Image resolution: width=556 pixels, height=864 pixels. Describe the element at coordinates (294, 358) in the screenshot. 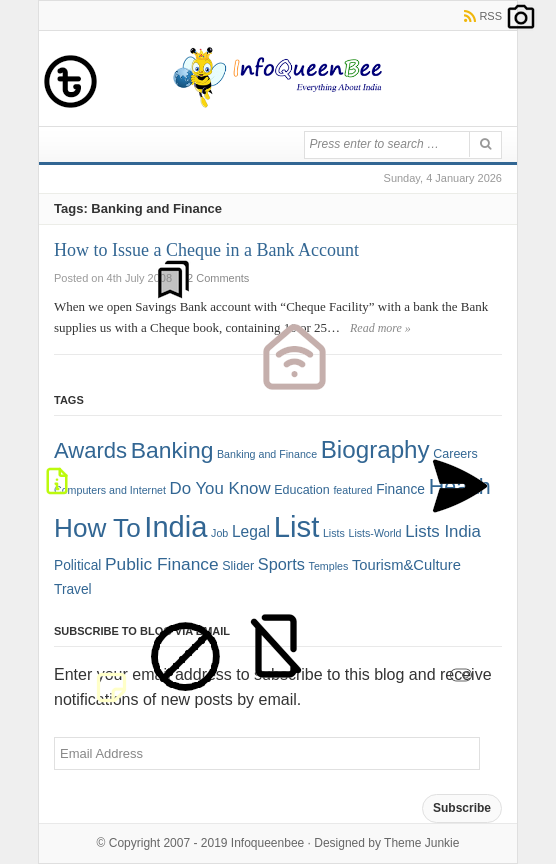

I see `access smart home settings` at that location.